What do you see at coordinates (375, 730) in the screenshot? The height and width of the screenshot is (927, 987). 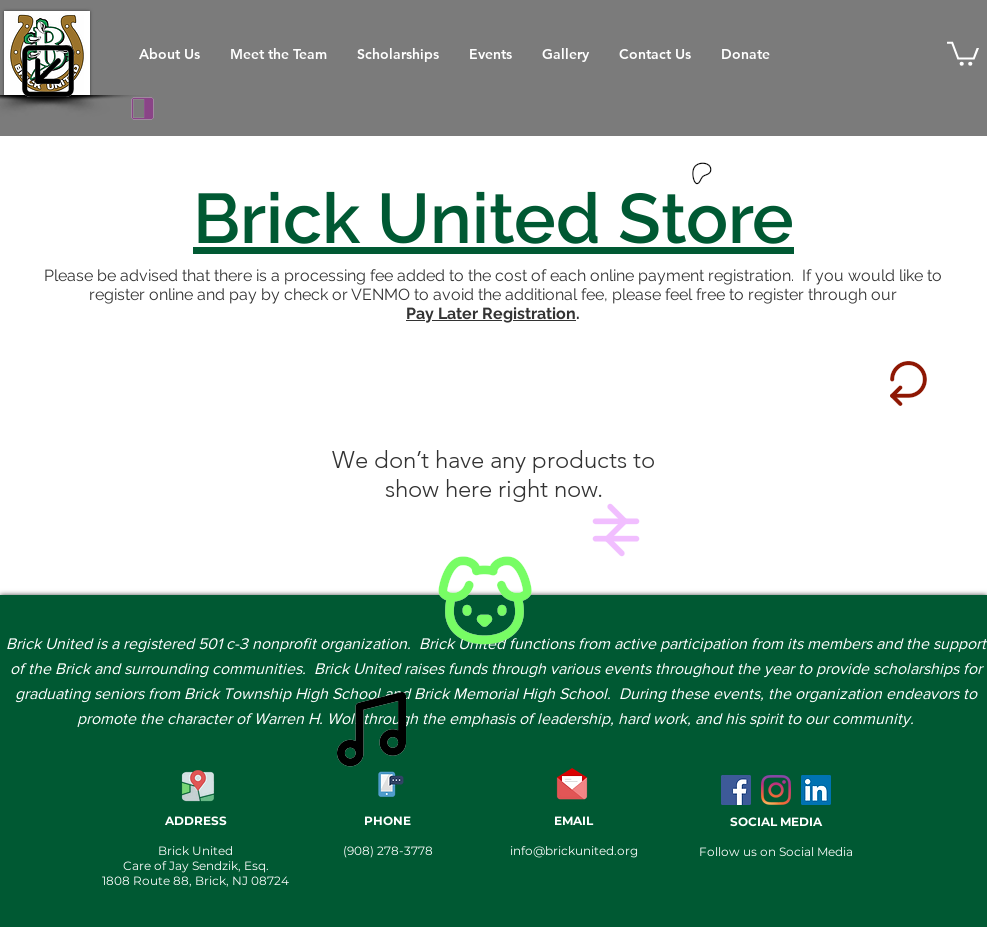 I see `access music library or audio files` at bounding box center [375, 730].